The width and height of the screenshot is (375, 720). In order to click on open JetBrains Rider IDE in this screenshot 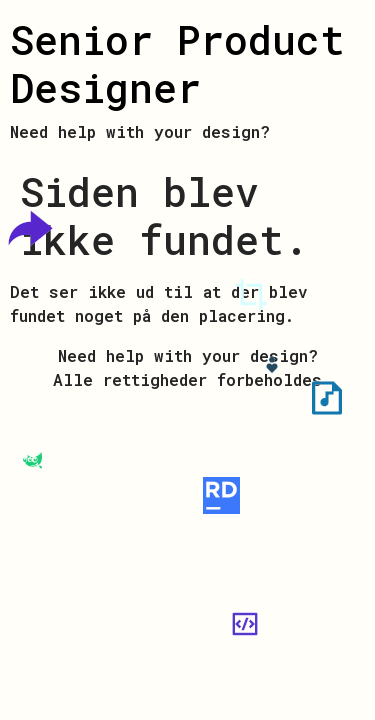, I will do `click(221, 495)`.